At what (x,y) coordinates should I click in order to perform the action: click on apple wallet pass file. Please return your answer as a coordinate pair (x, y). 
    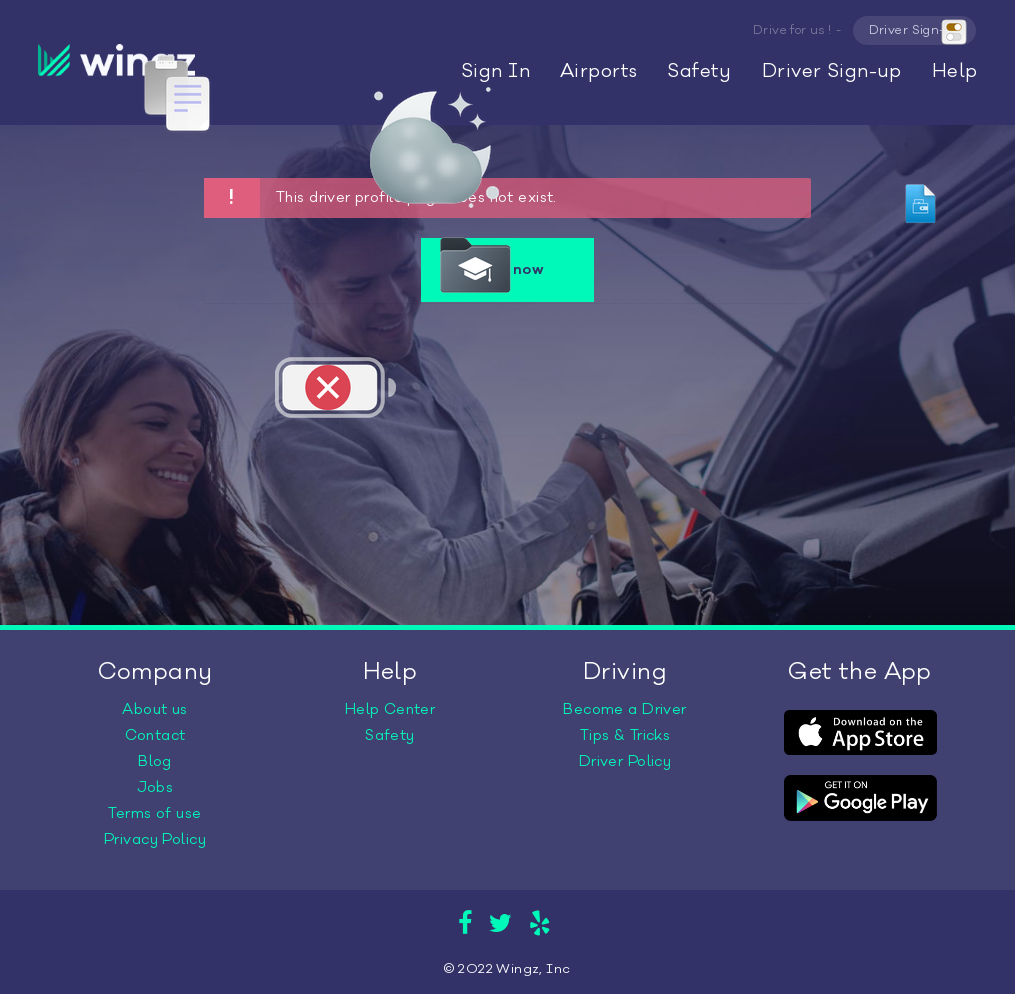
    Looking at the image, I should click on (920, 204).